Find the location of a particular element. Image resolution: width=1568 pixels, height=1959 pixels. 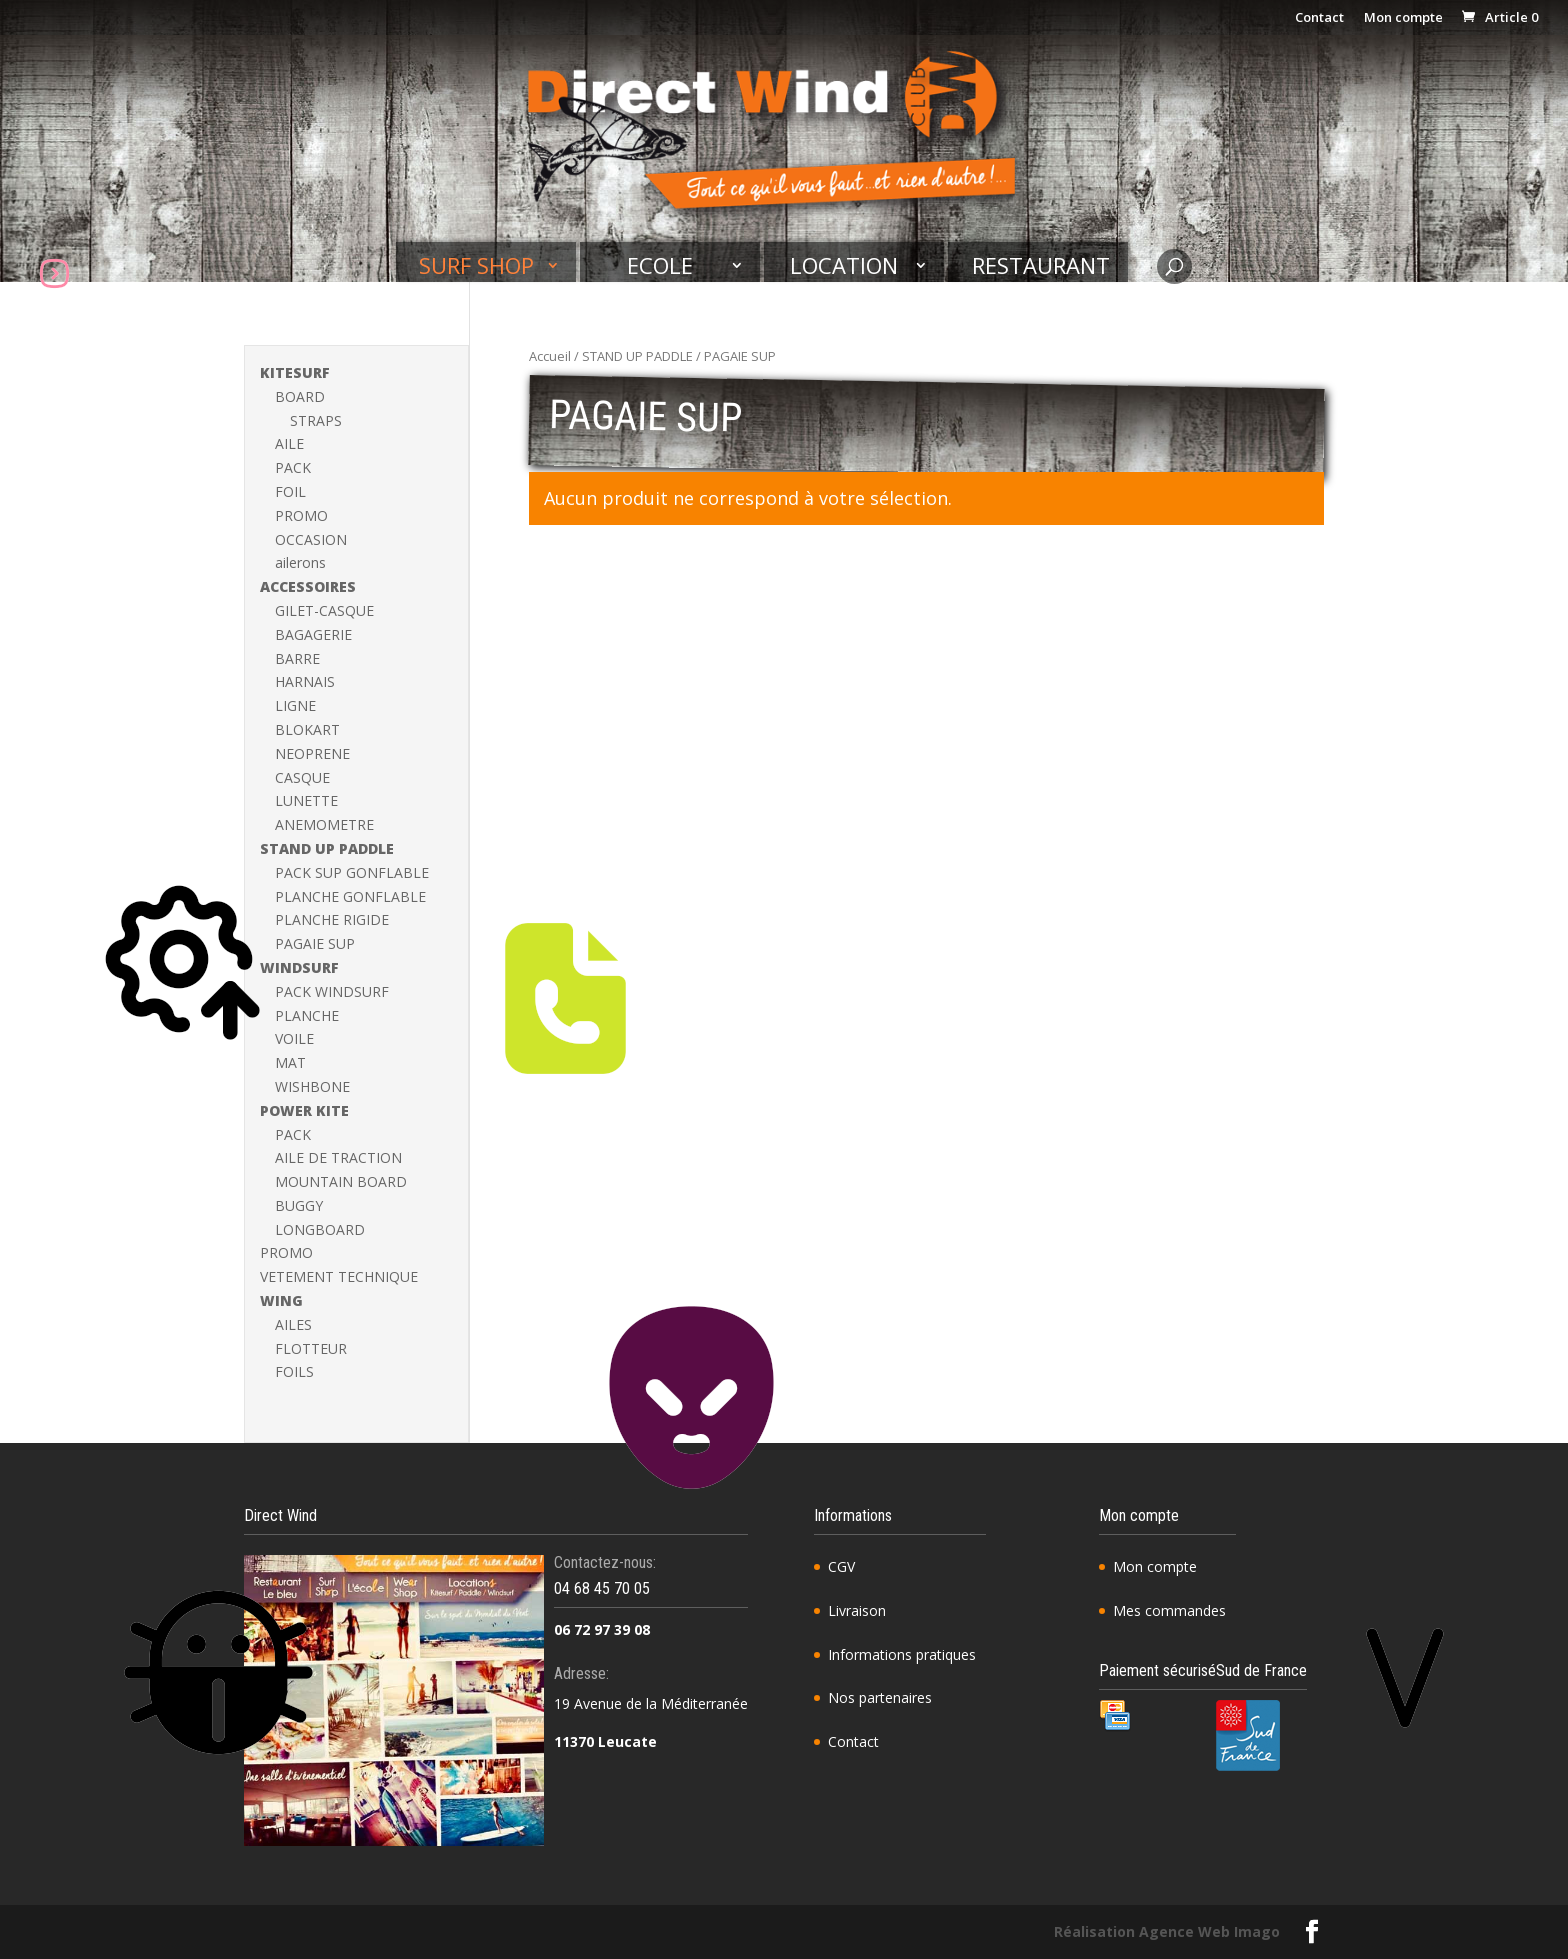

navigate to the next item or page is located at coordinates (54, 273).